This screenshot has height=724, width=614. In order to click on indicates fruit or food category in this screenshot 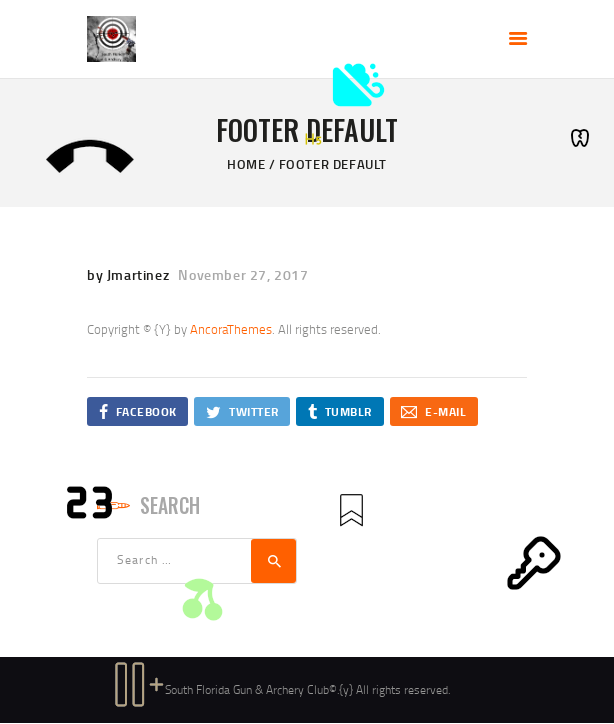, I will do `click(202, 598)`.